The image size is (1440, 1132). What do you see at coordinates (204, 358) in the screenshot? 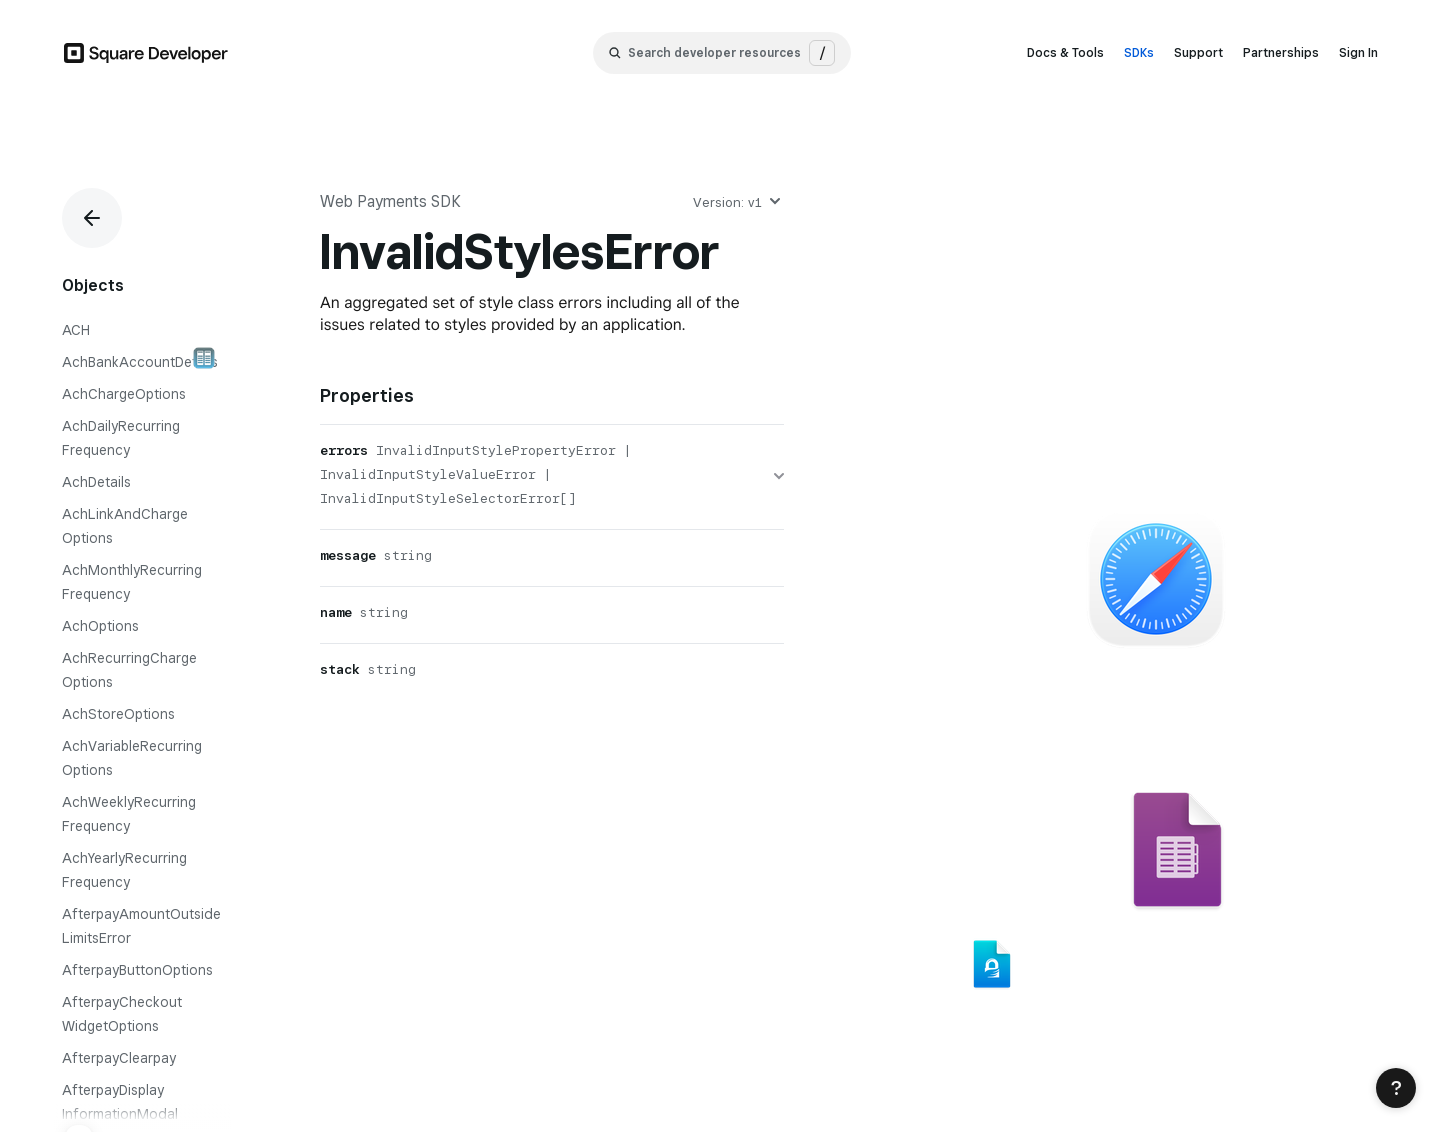
I see `open progress tracking app` at bounding box center [204, 358].